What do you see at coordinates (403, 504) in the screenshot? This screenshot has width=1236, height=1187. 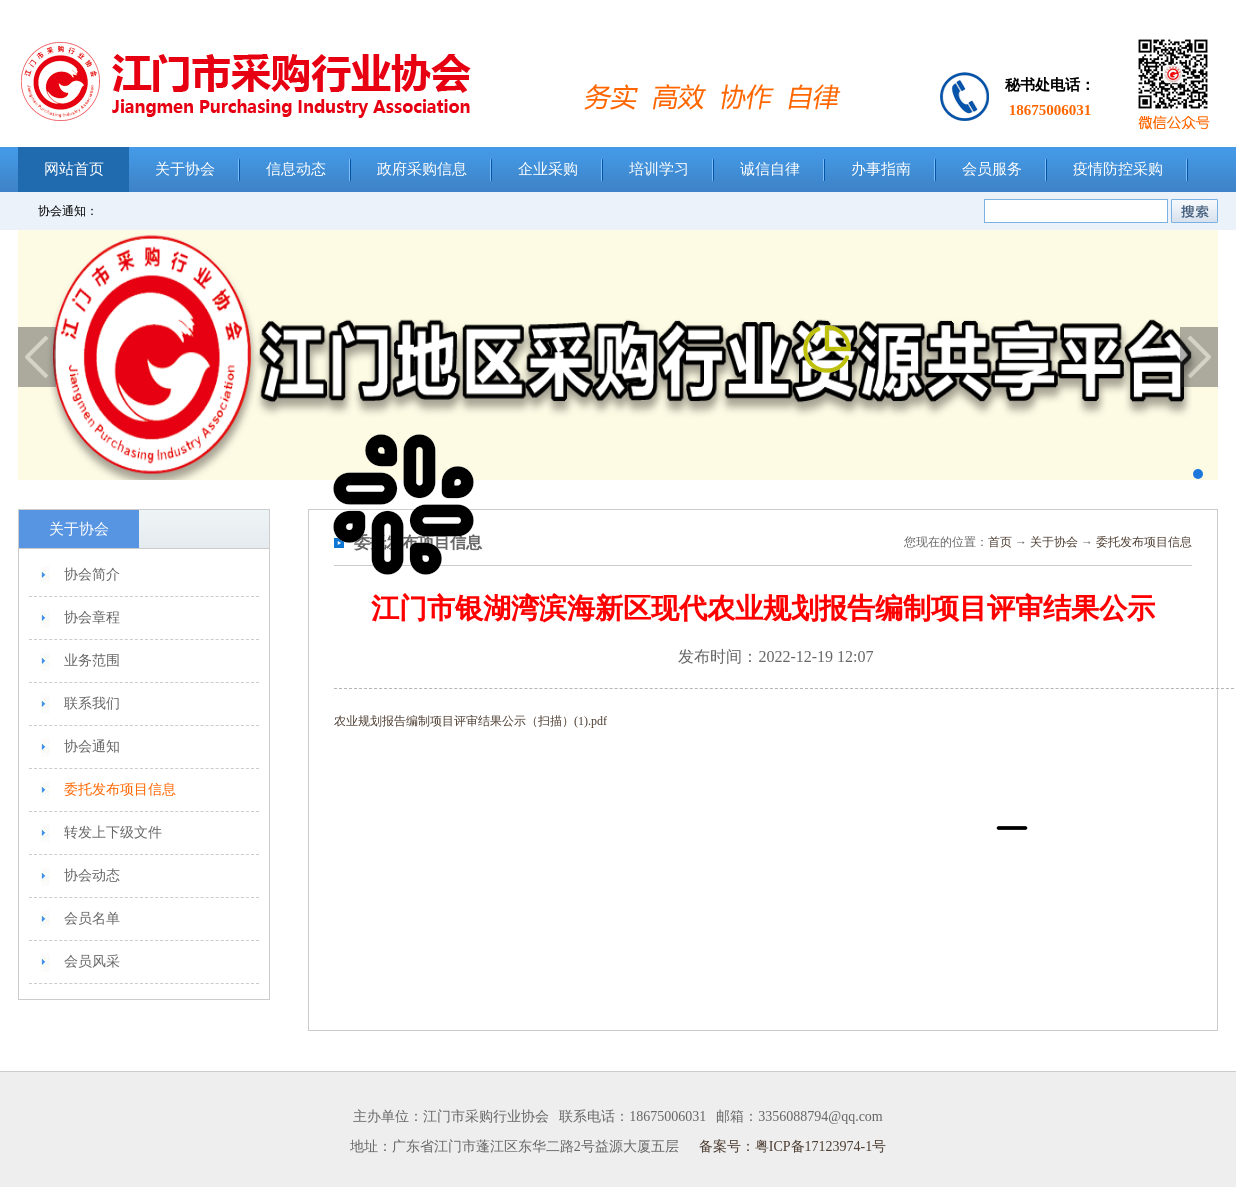 I see `open Slack messaging app` at bounding box center [403, 504].